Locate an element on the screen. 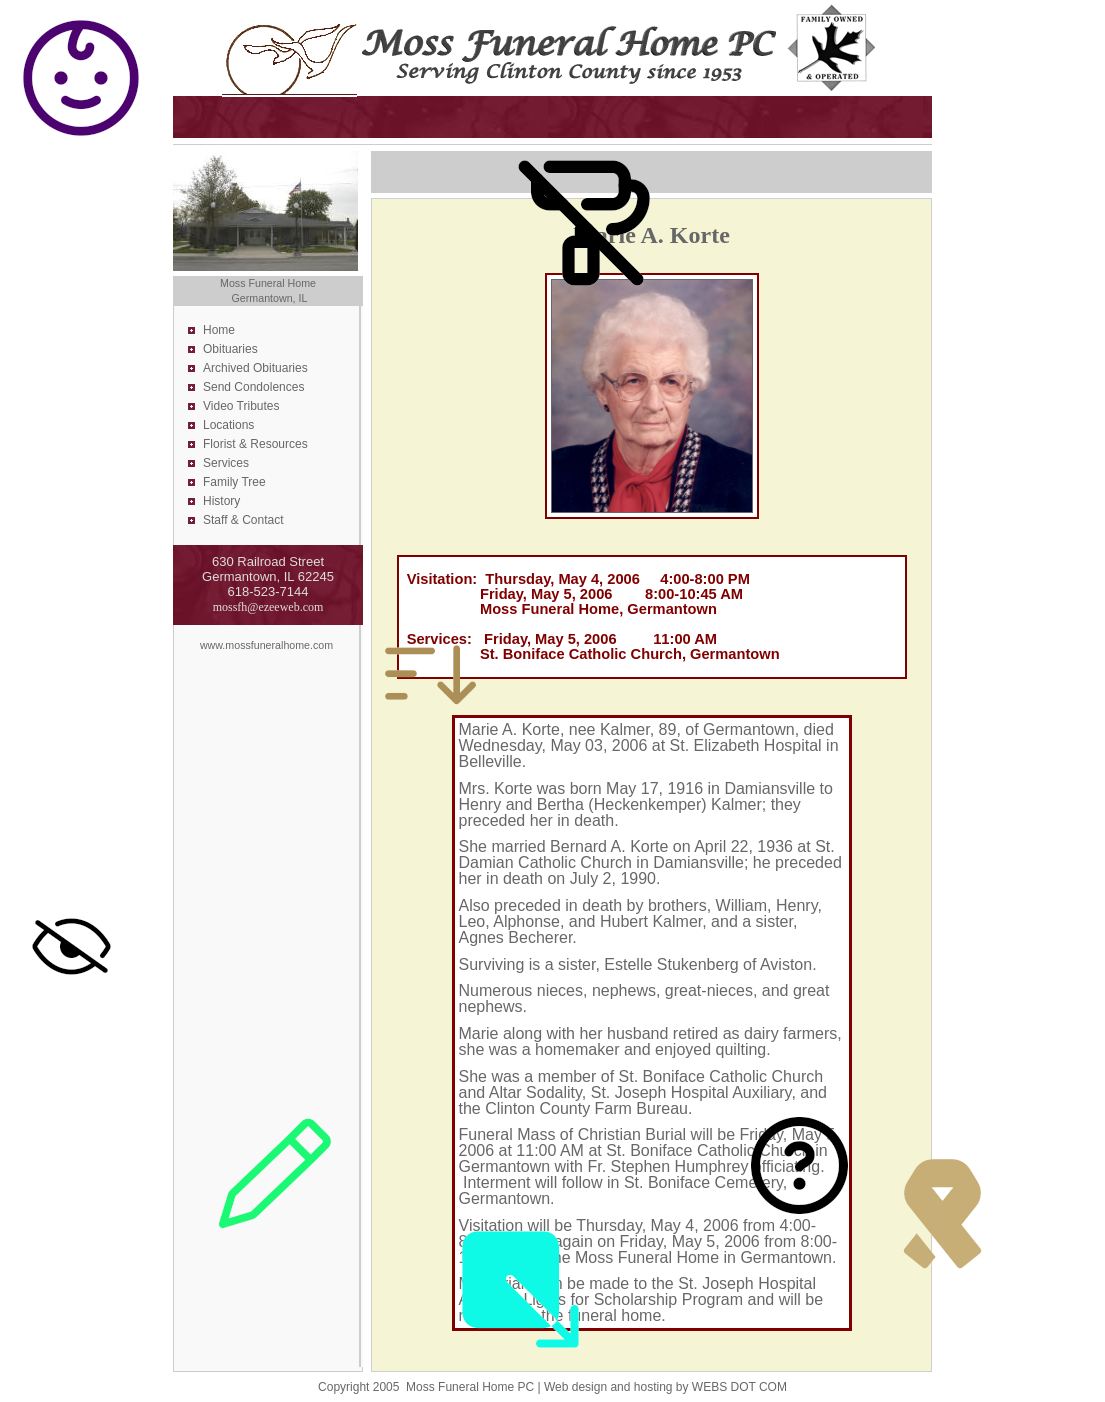 The height and width of the screenshot is (1402, 1105). indicates support for a cause or awareness campaign is located at coordinates (942, 1215).